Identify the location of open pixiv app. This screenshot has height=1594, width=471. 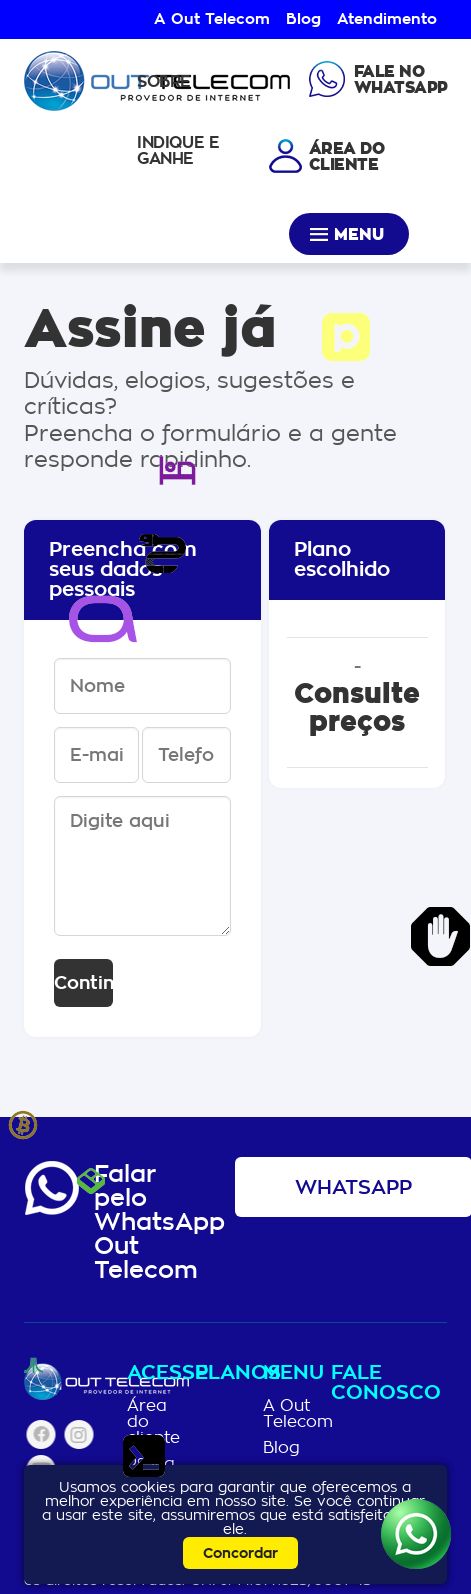
(346, 337).